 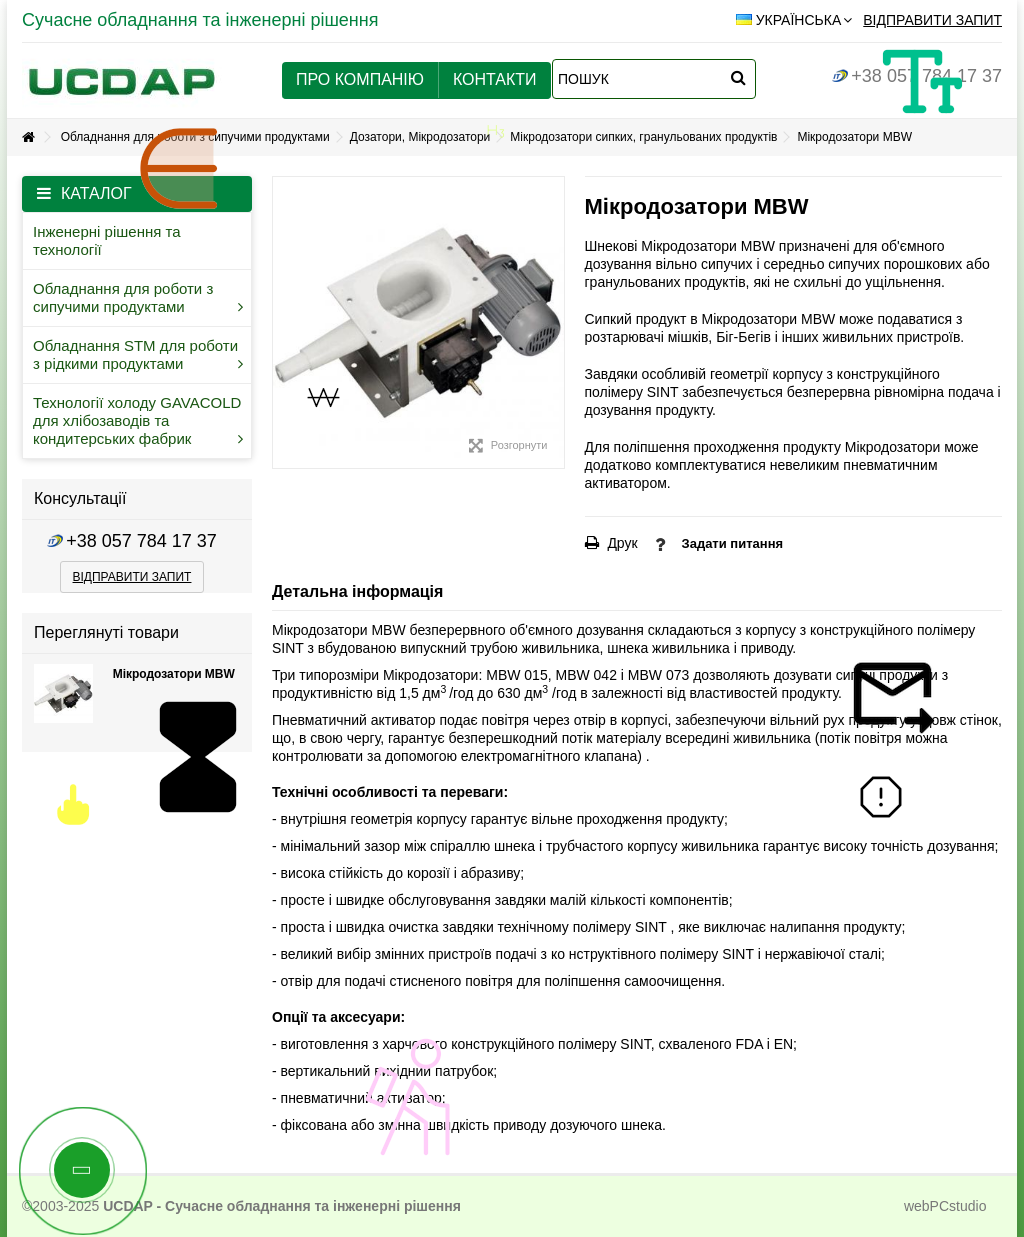 What do you see at coordinates (922, 81) in the screenshot?
I see `adjust font size settings` at bounding box center [922, 81].